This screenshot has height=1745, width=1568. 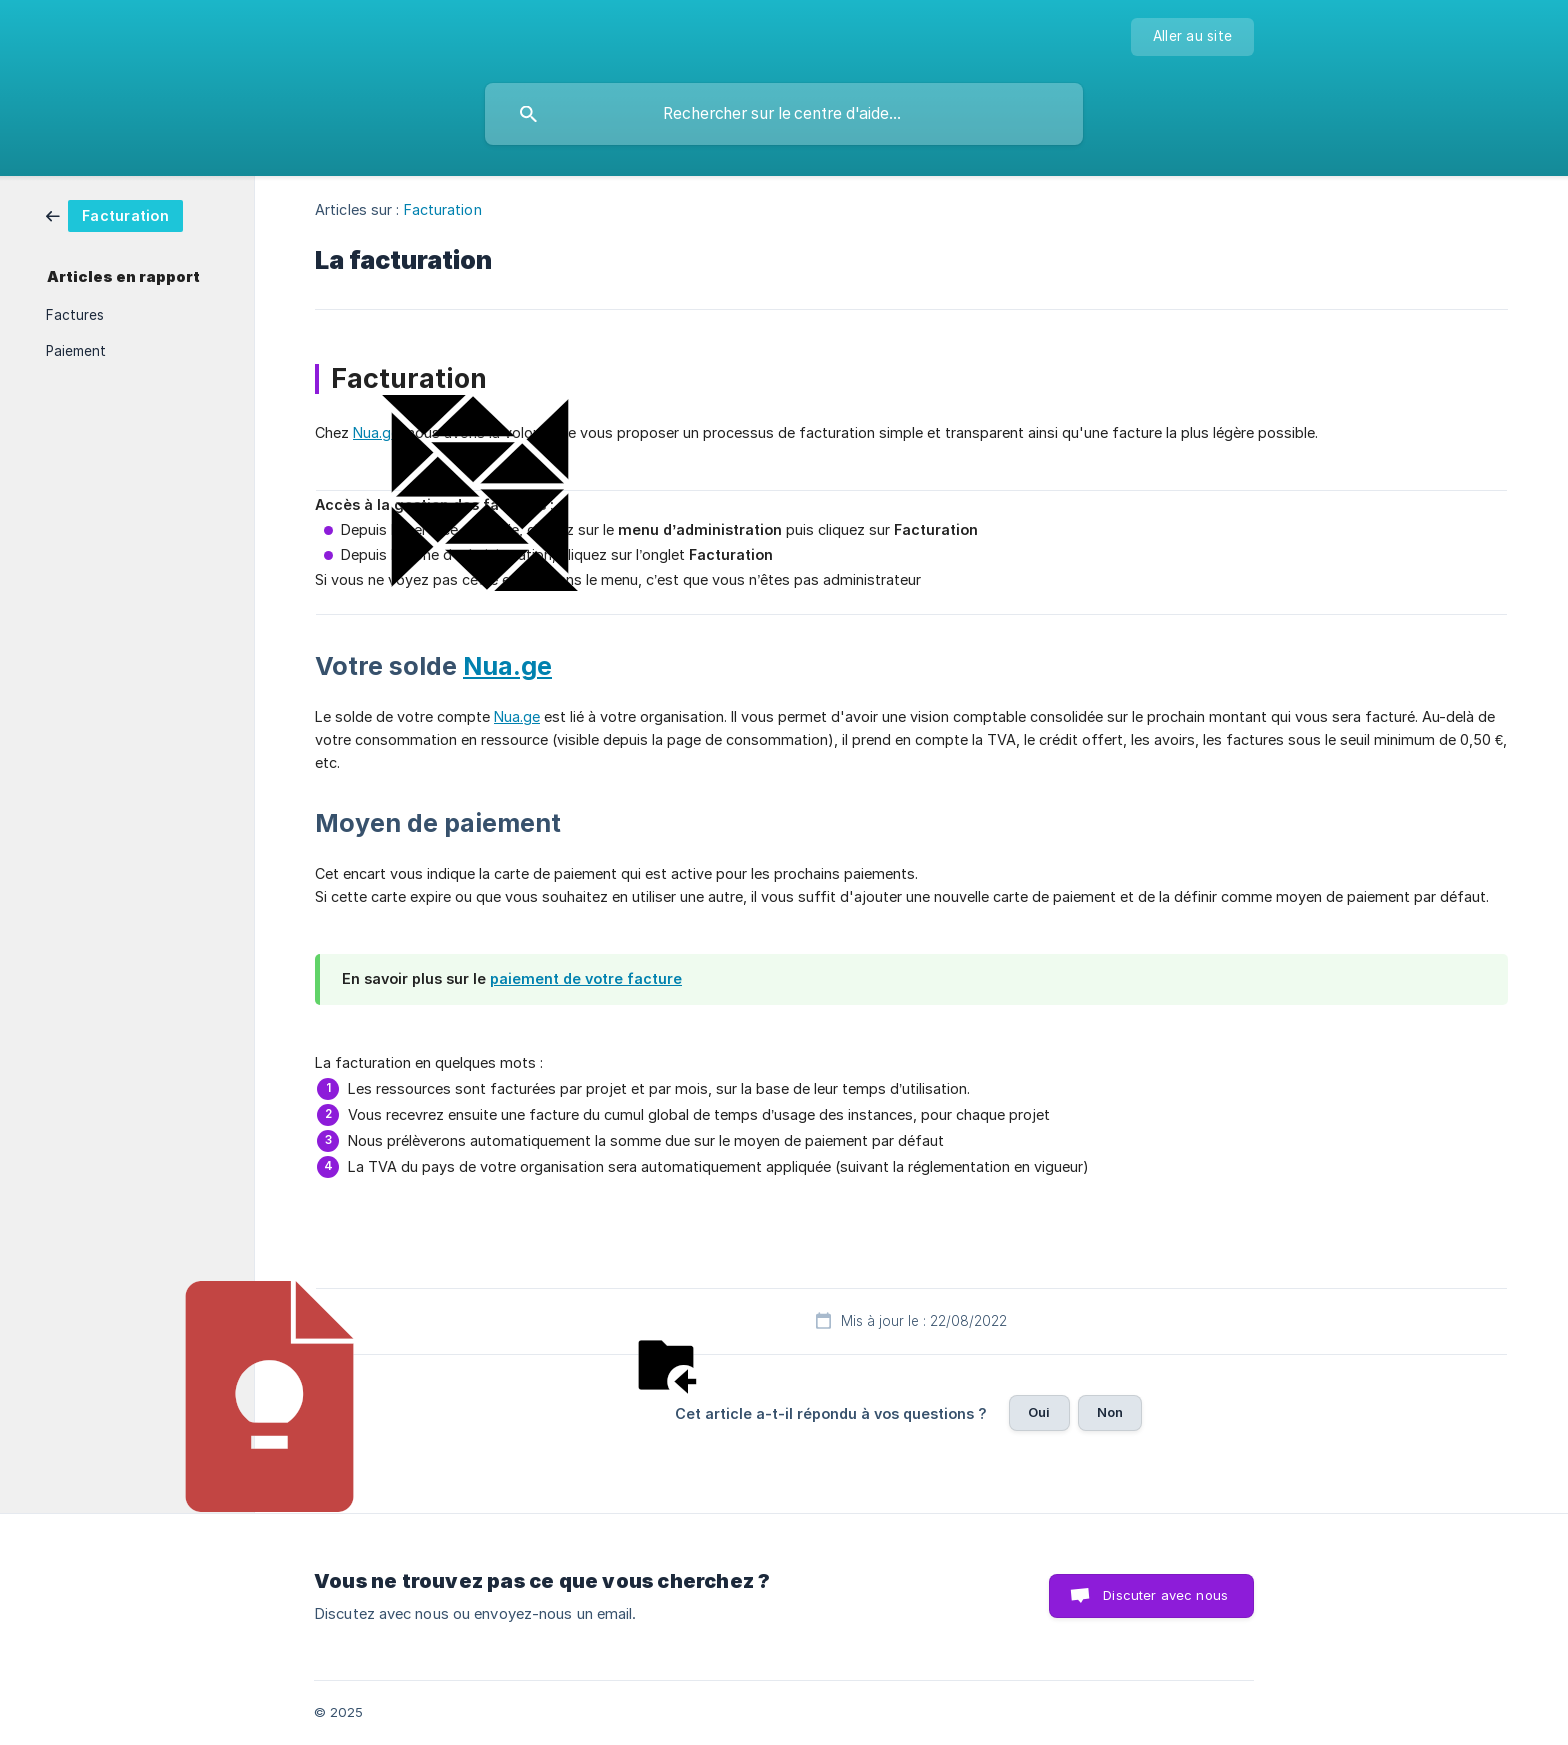 What do you see at coordinates (666, 1365) in the screenshot?
I see `view received files or downloads` at bounding box center [666, 1365].